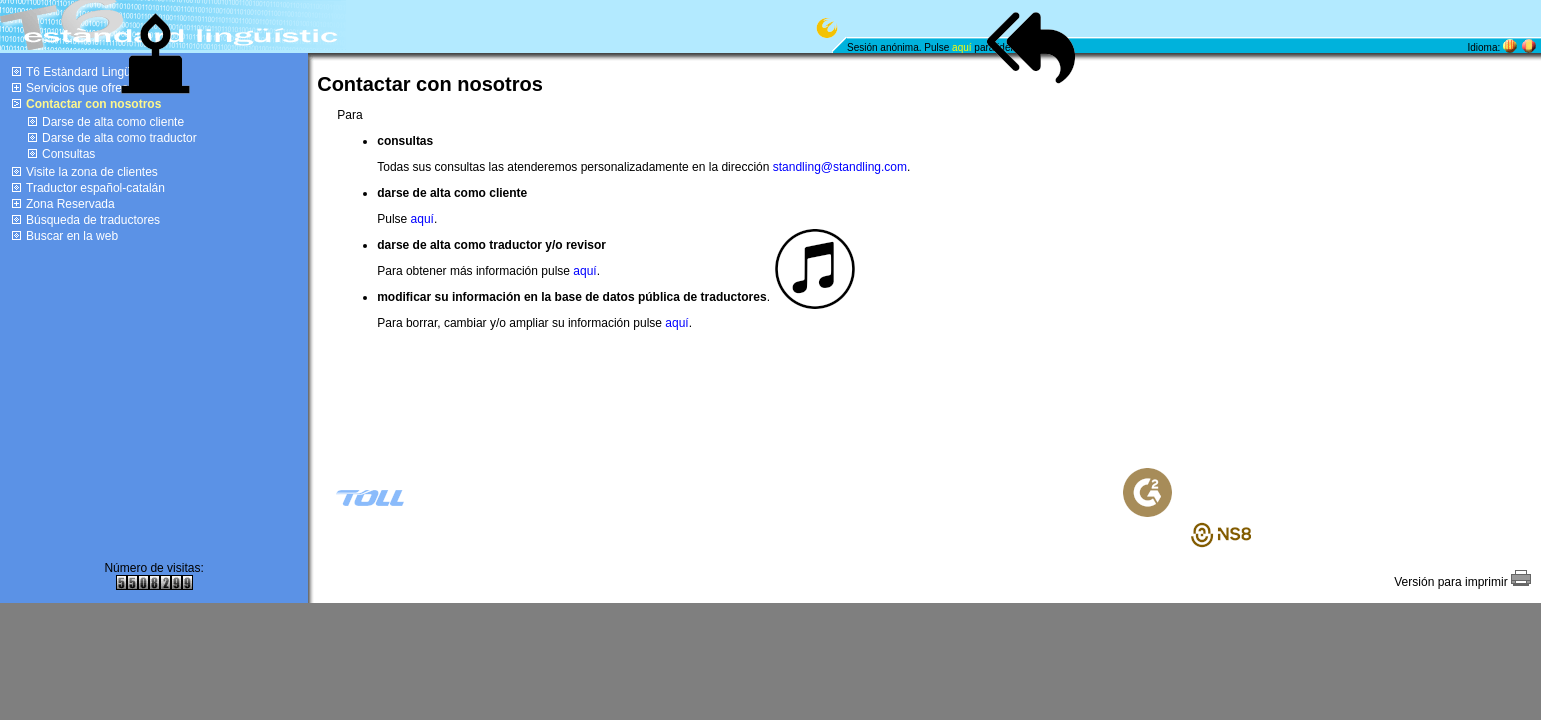 The image size is (1541, 720). I want to click on access candle or ambient lighting mode, so click(155, 55).